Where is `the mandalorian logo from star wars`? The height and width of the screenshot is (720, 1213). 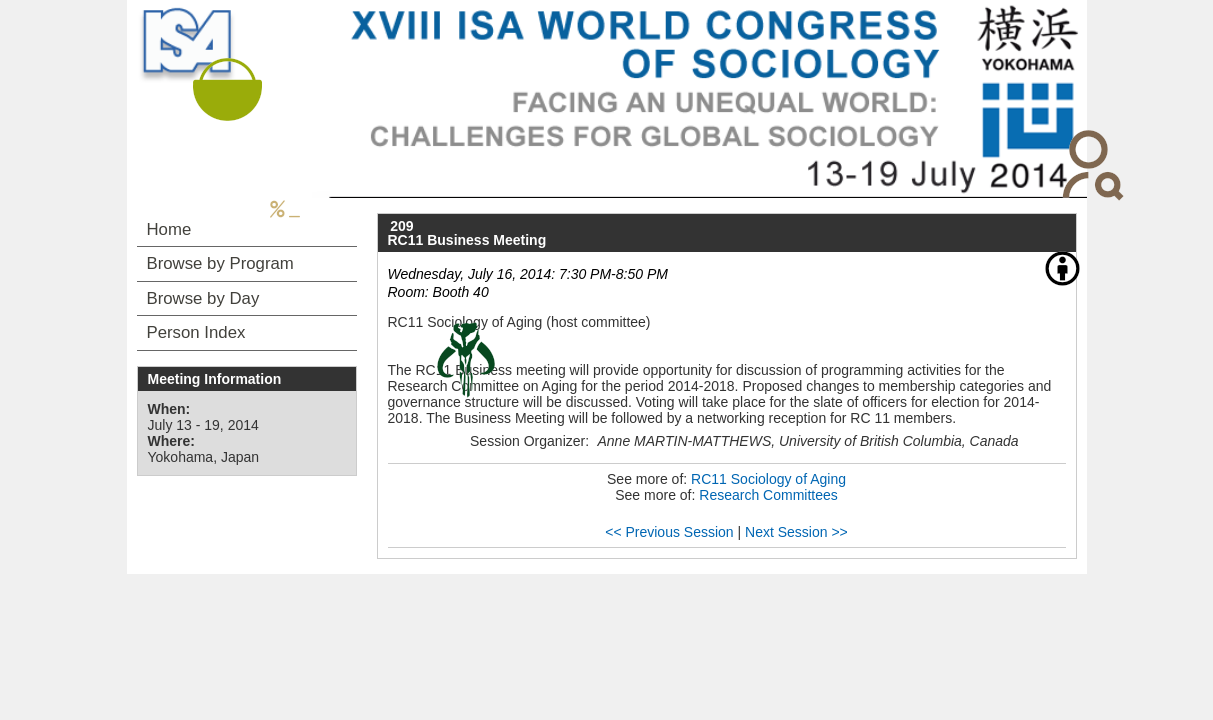
the mandalorian logo from star wars is located at coordinates (466, 360).